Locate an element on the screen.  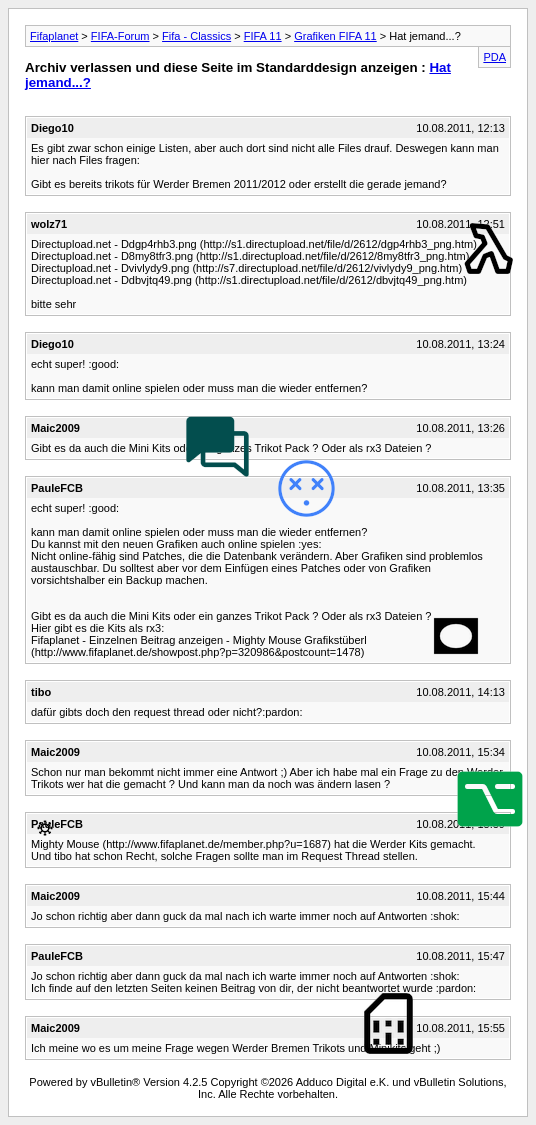
keyboard option/alt key symbol is located at coordinates (490, 799).